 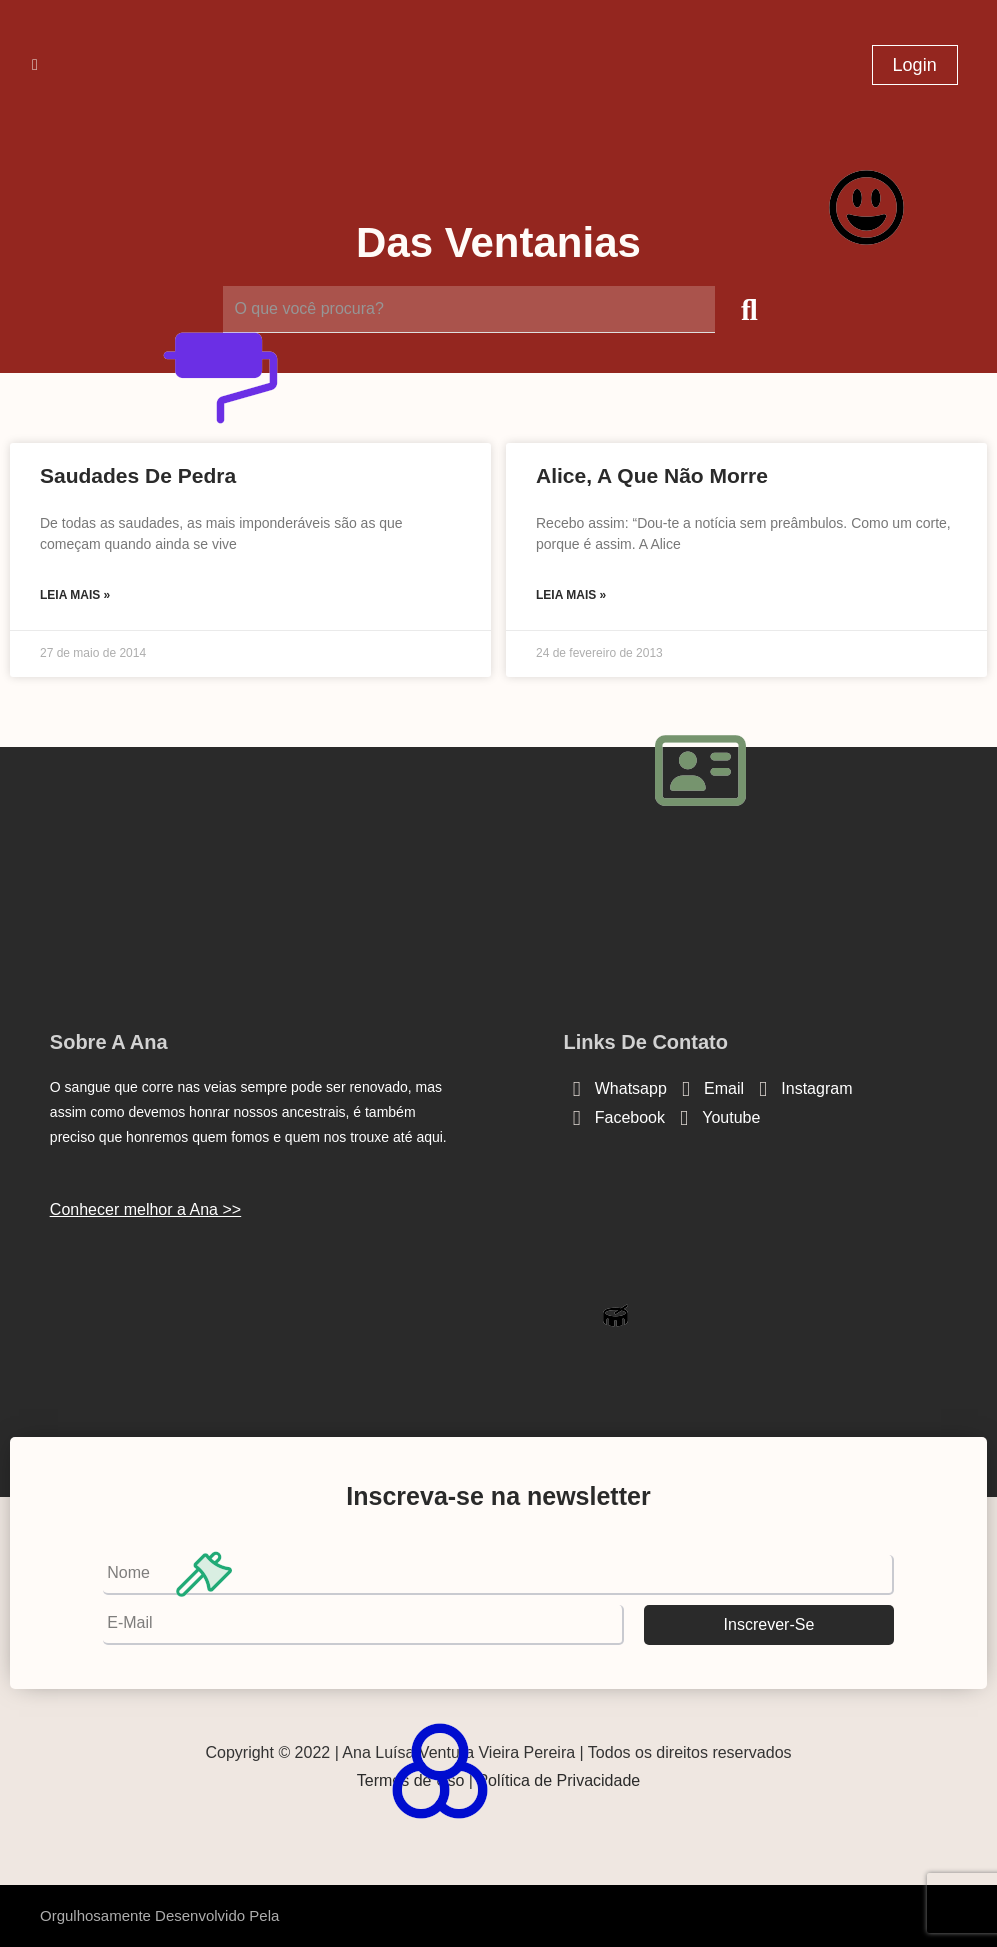 I want to click on apply filters to refine results, so click(x=440, y=1771).